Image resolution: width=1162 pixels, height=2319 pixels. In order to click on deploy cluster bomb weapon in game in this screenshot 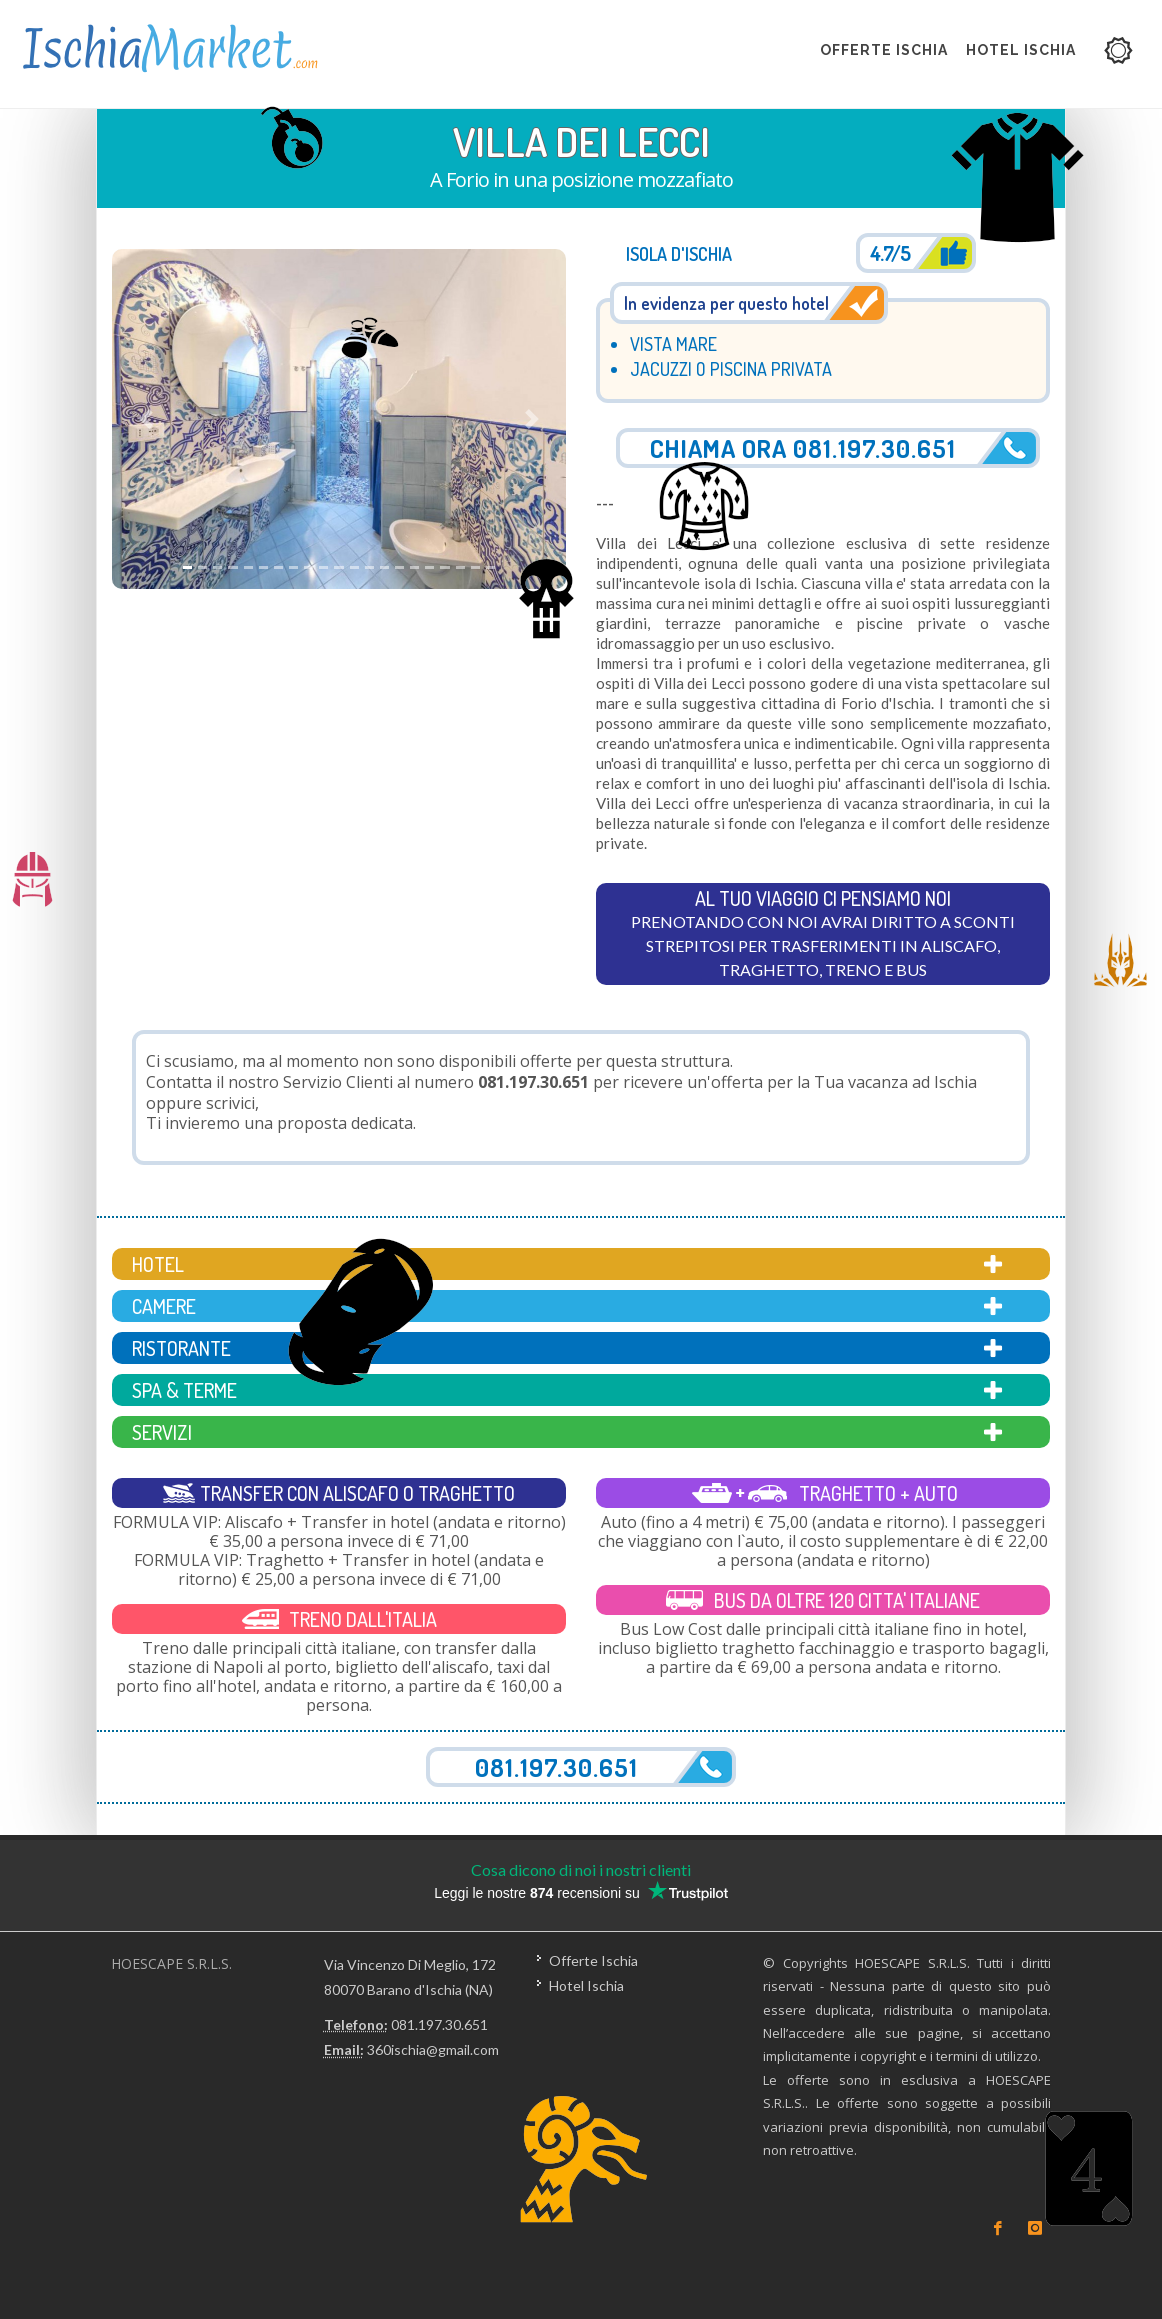, I will do `click(292, 138)`.